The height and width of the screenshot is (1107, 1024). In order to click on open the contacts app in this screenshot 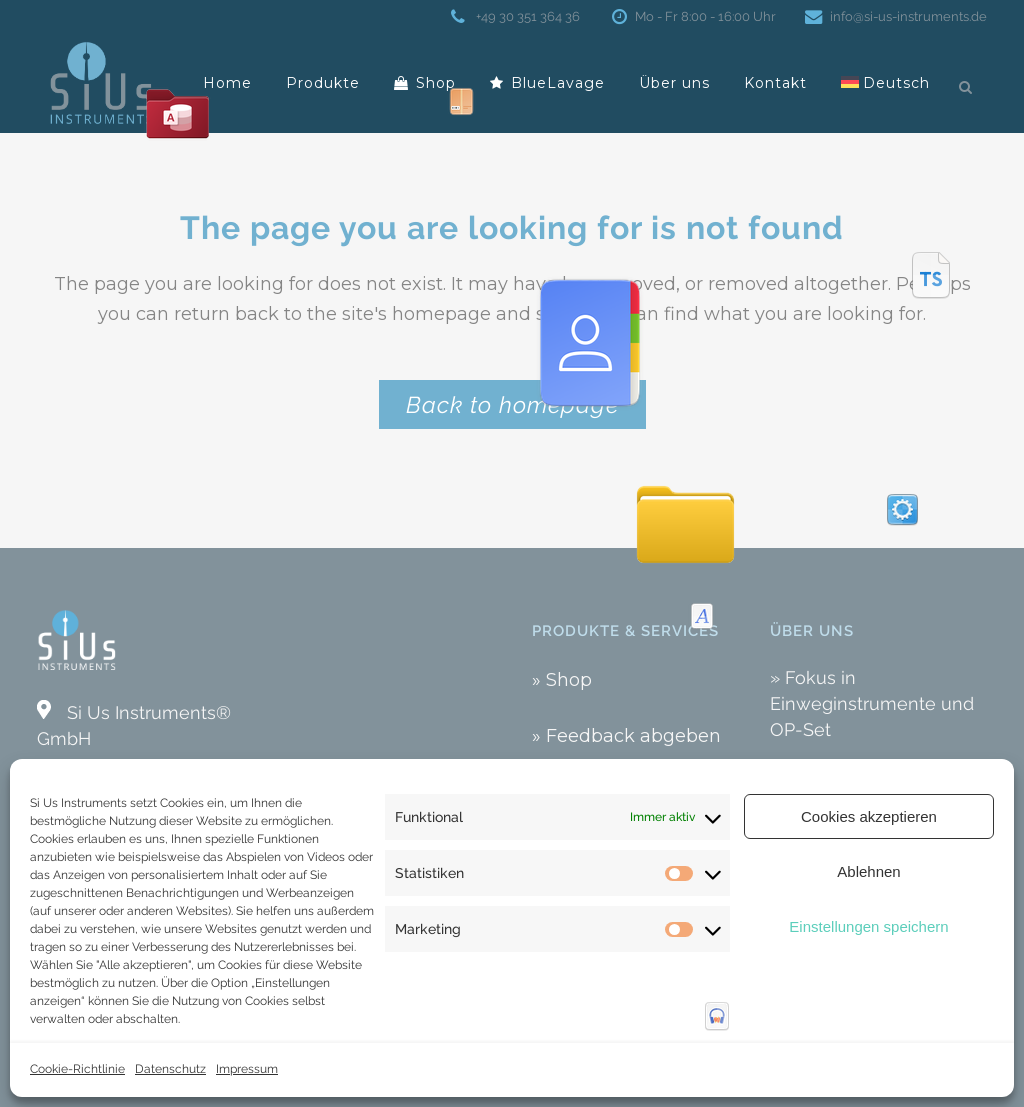, I will do `click(590, 343)`.